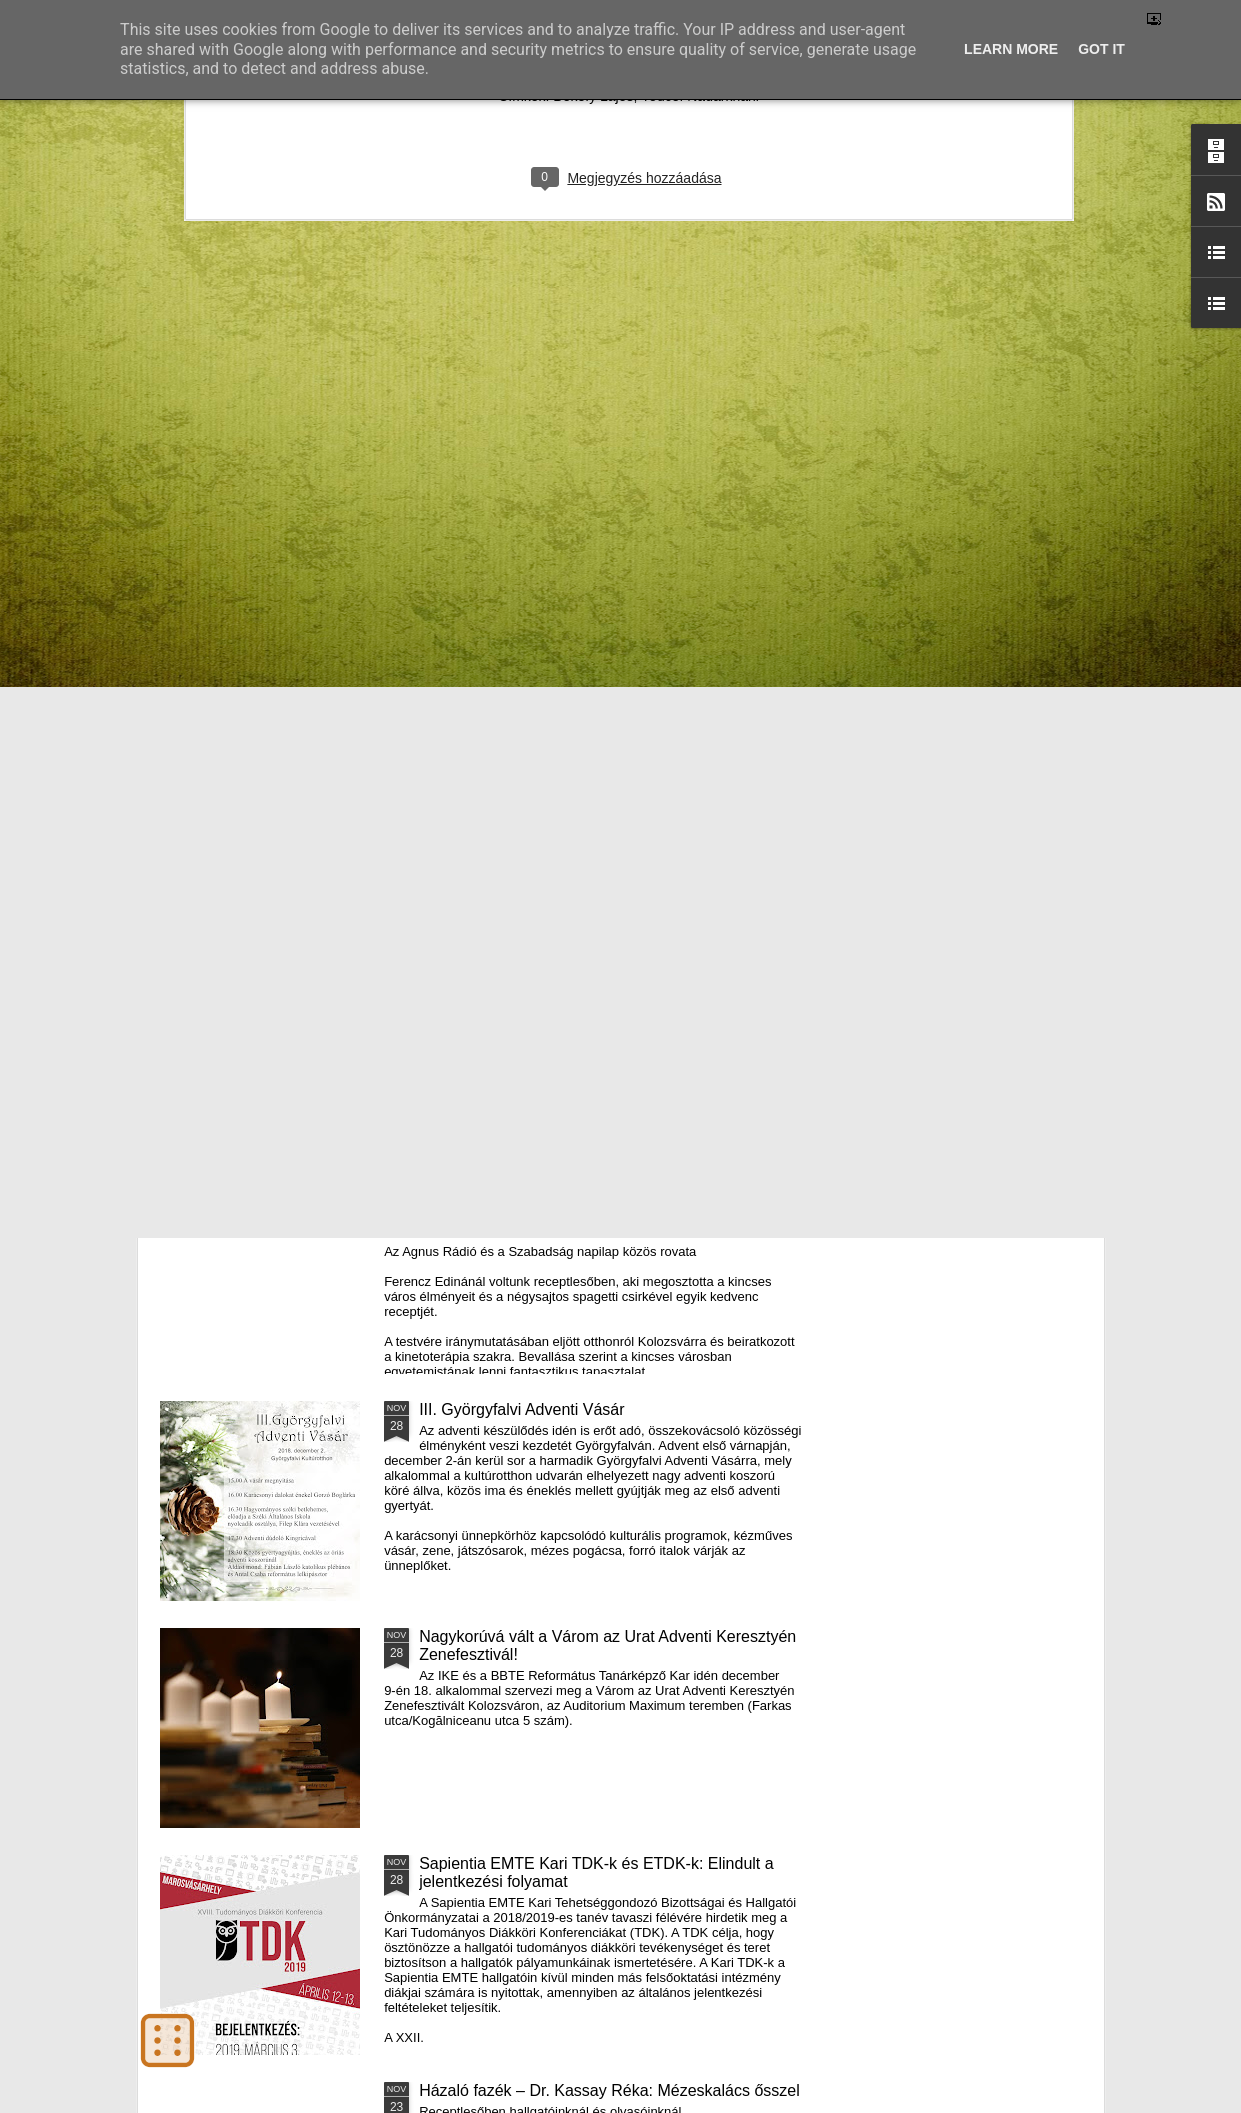  What do you see at coordinates (1154, 19) in the screenshot?
I see `add current media to play next in queue` at bounding box center [1154, 19].